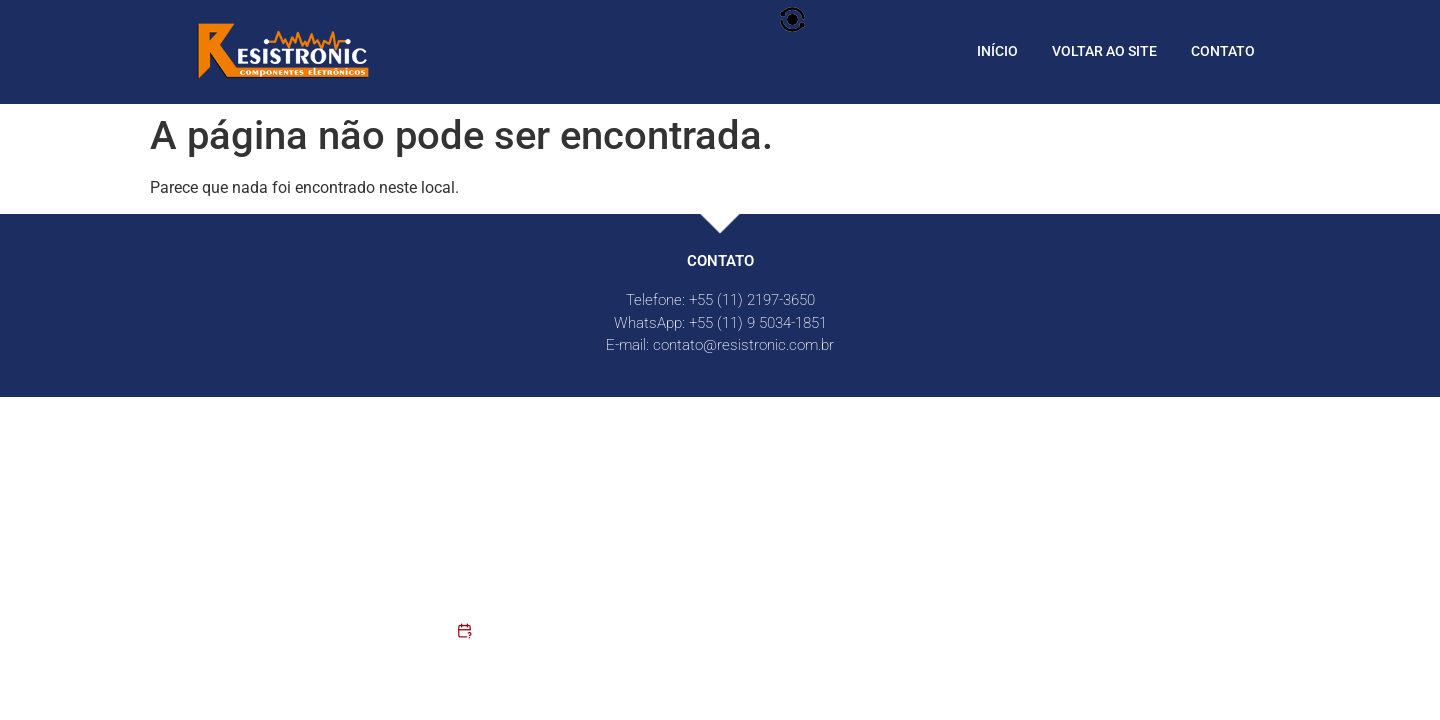  Describe the element at coordinates (464, 630) in the screenshot. I see `check for unconfirmed or pending events` at that location.